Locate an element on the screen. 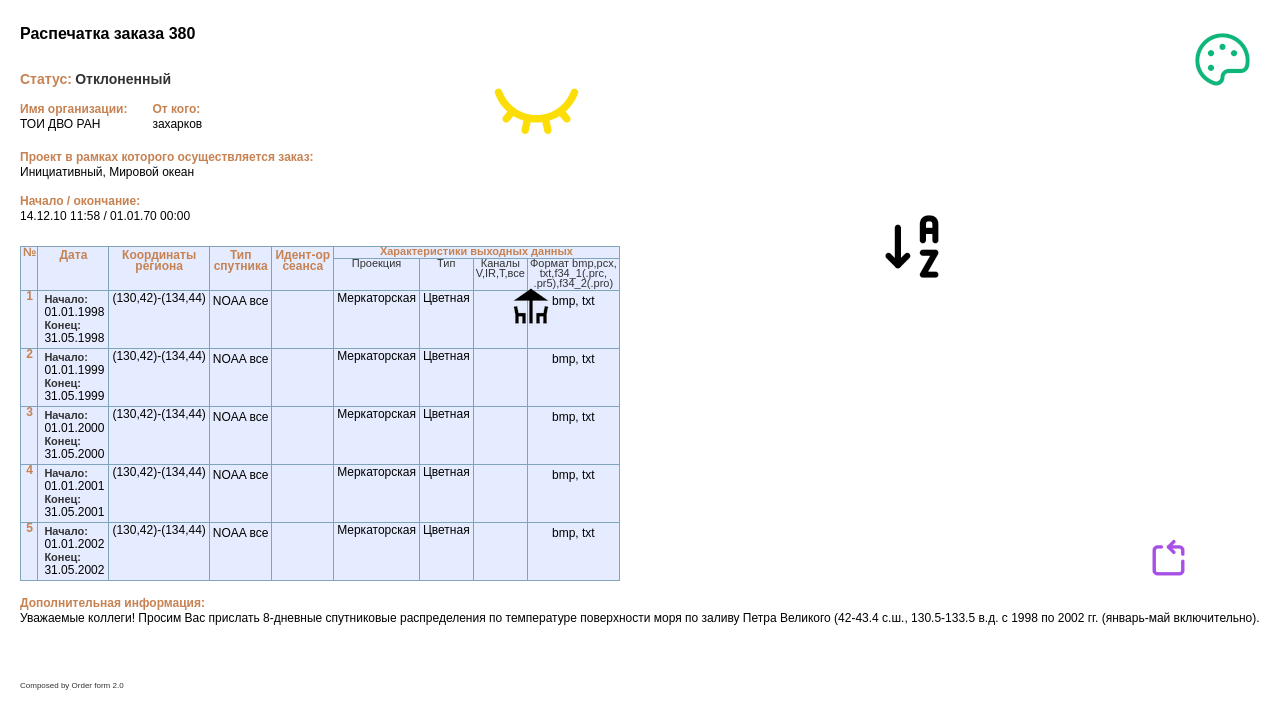 The height and width of the screenshot is (720, 1280). access color or theme customization options is located at coordinates (1222, 60).